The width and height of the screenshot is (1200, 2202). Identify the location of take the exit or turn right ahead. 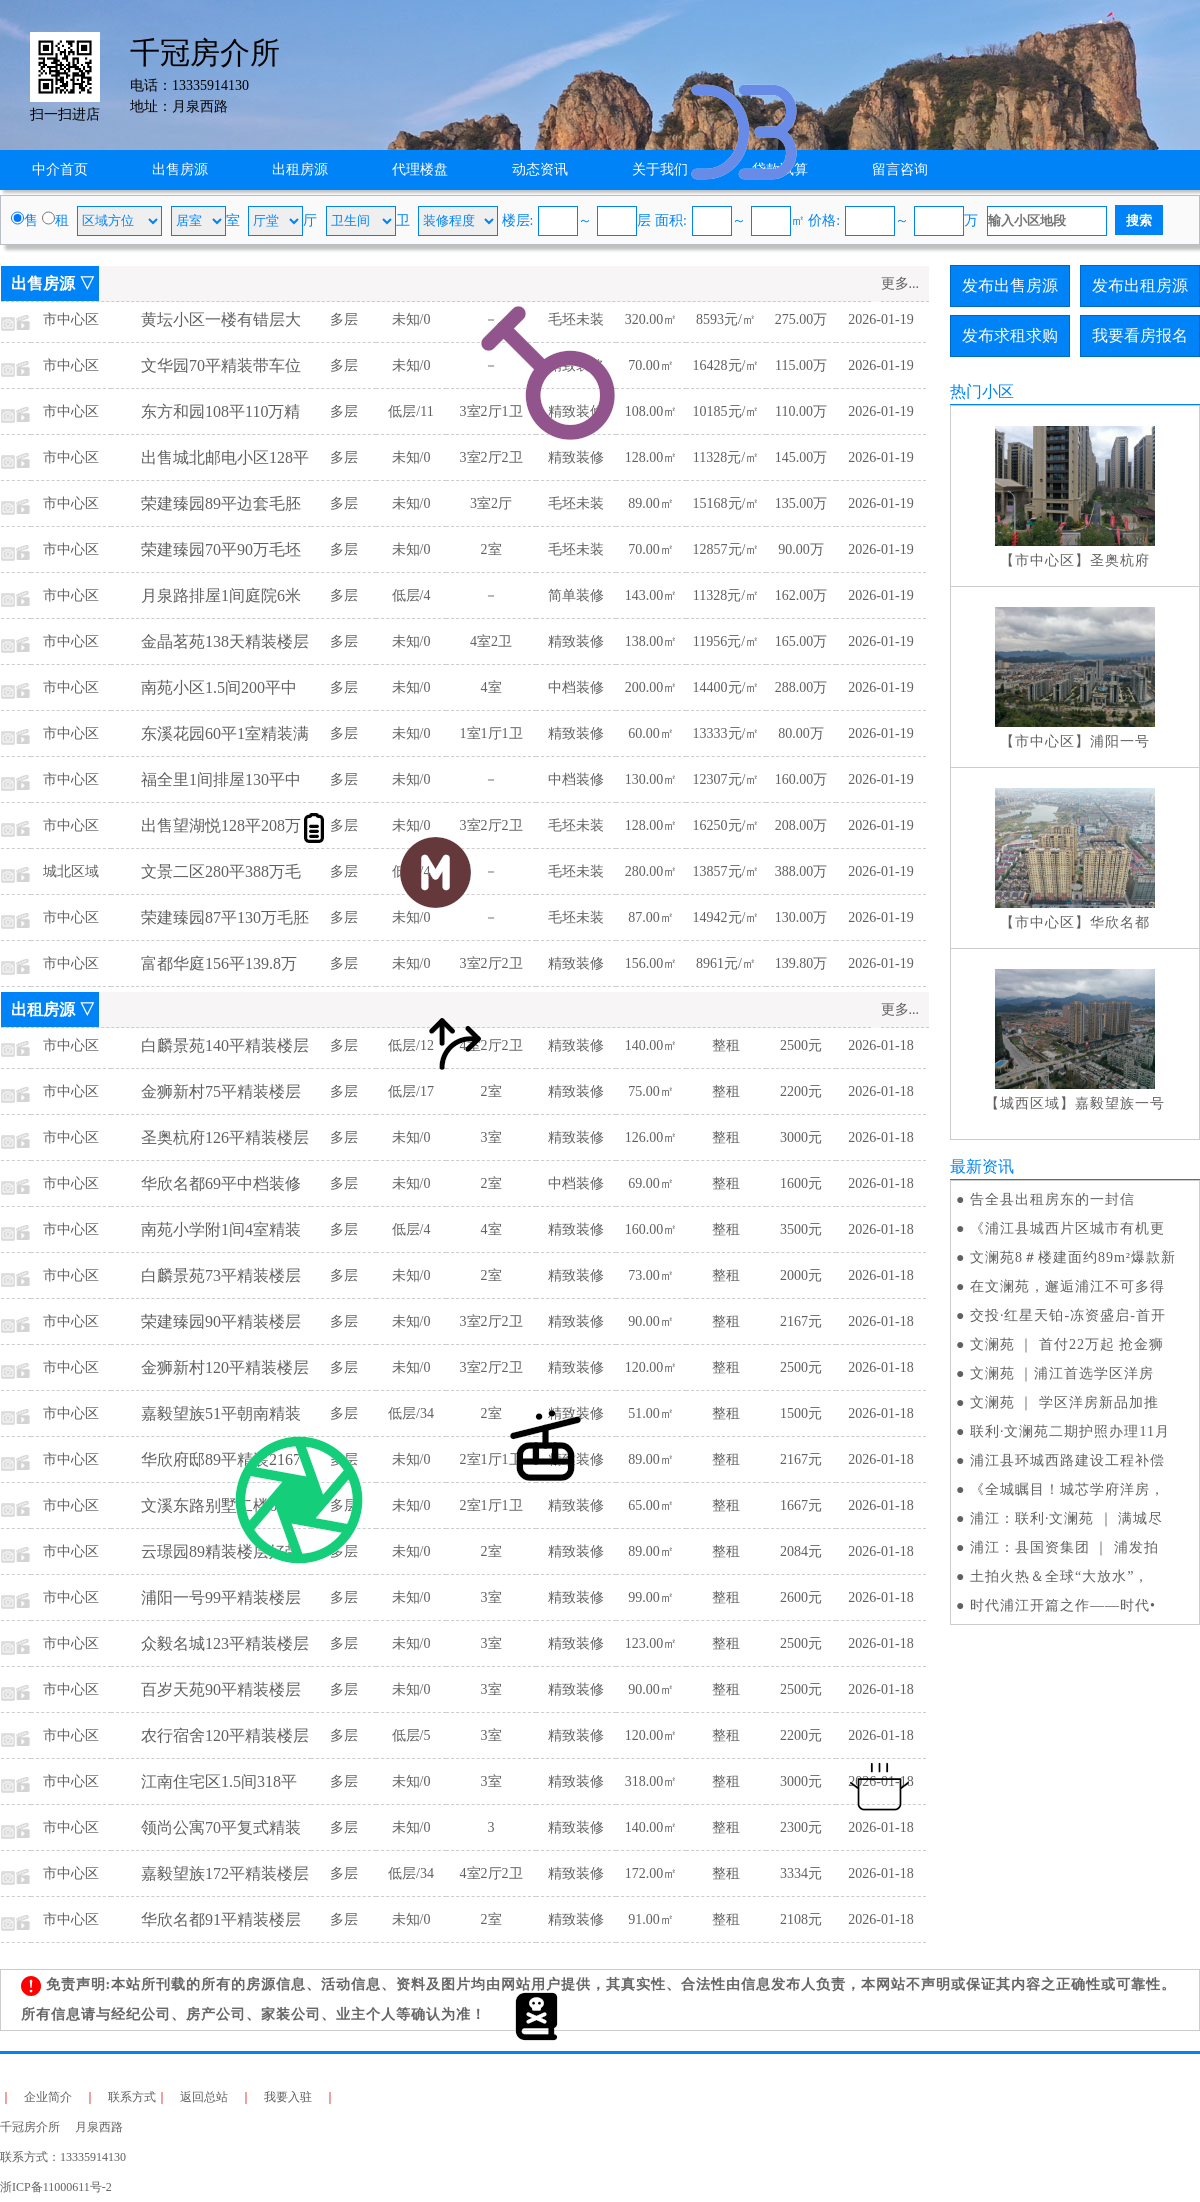
(455, 1044).